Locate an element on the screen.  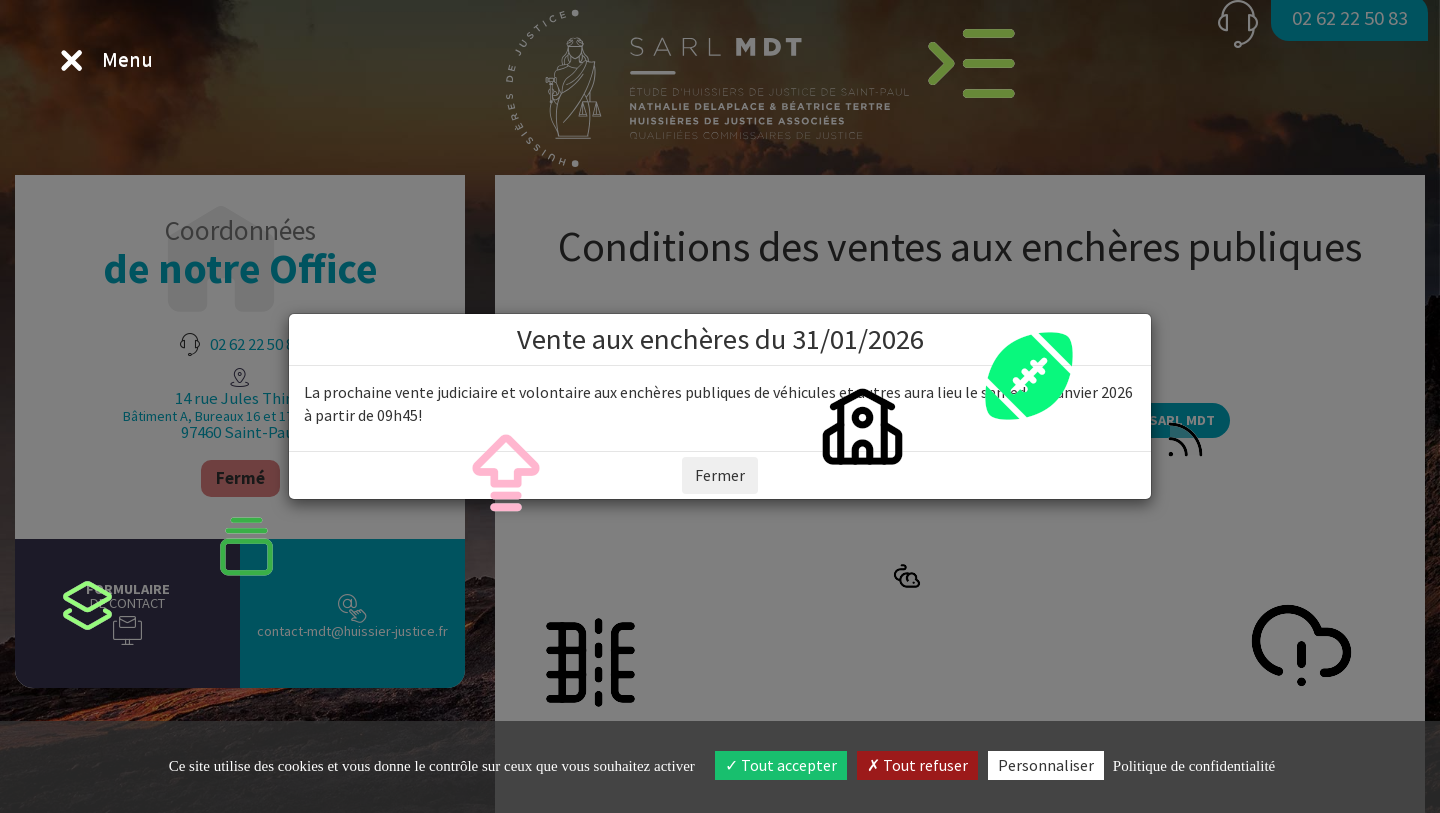
access education or school-related features is located at coordinates (862, 428).